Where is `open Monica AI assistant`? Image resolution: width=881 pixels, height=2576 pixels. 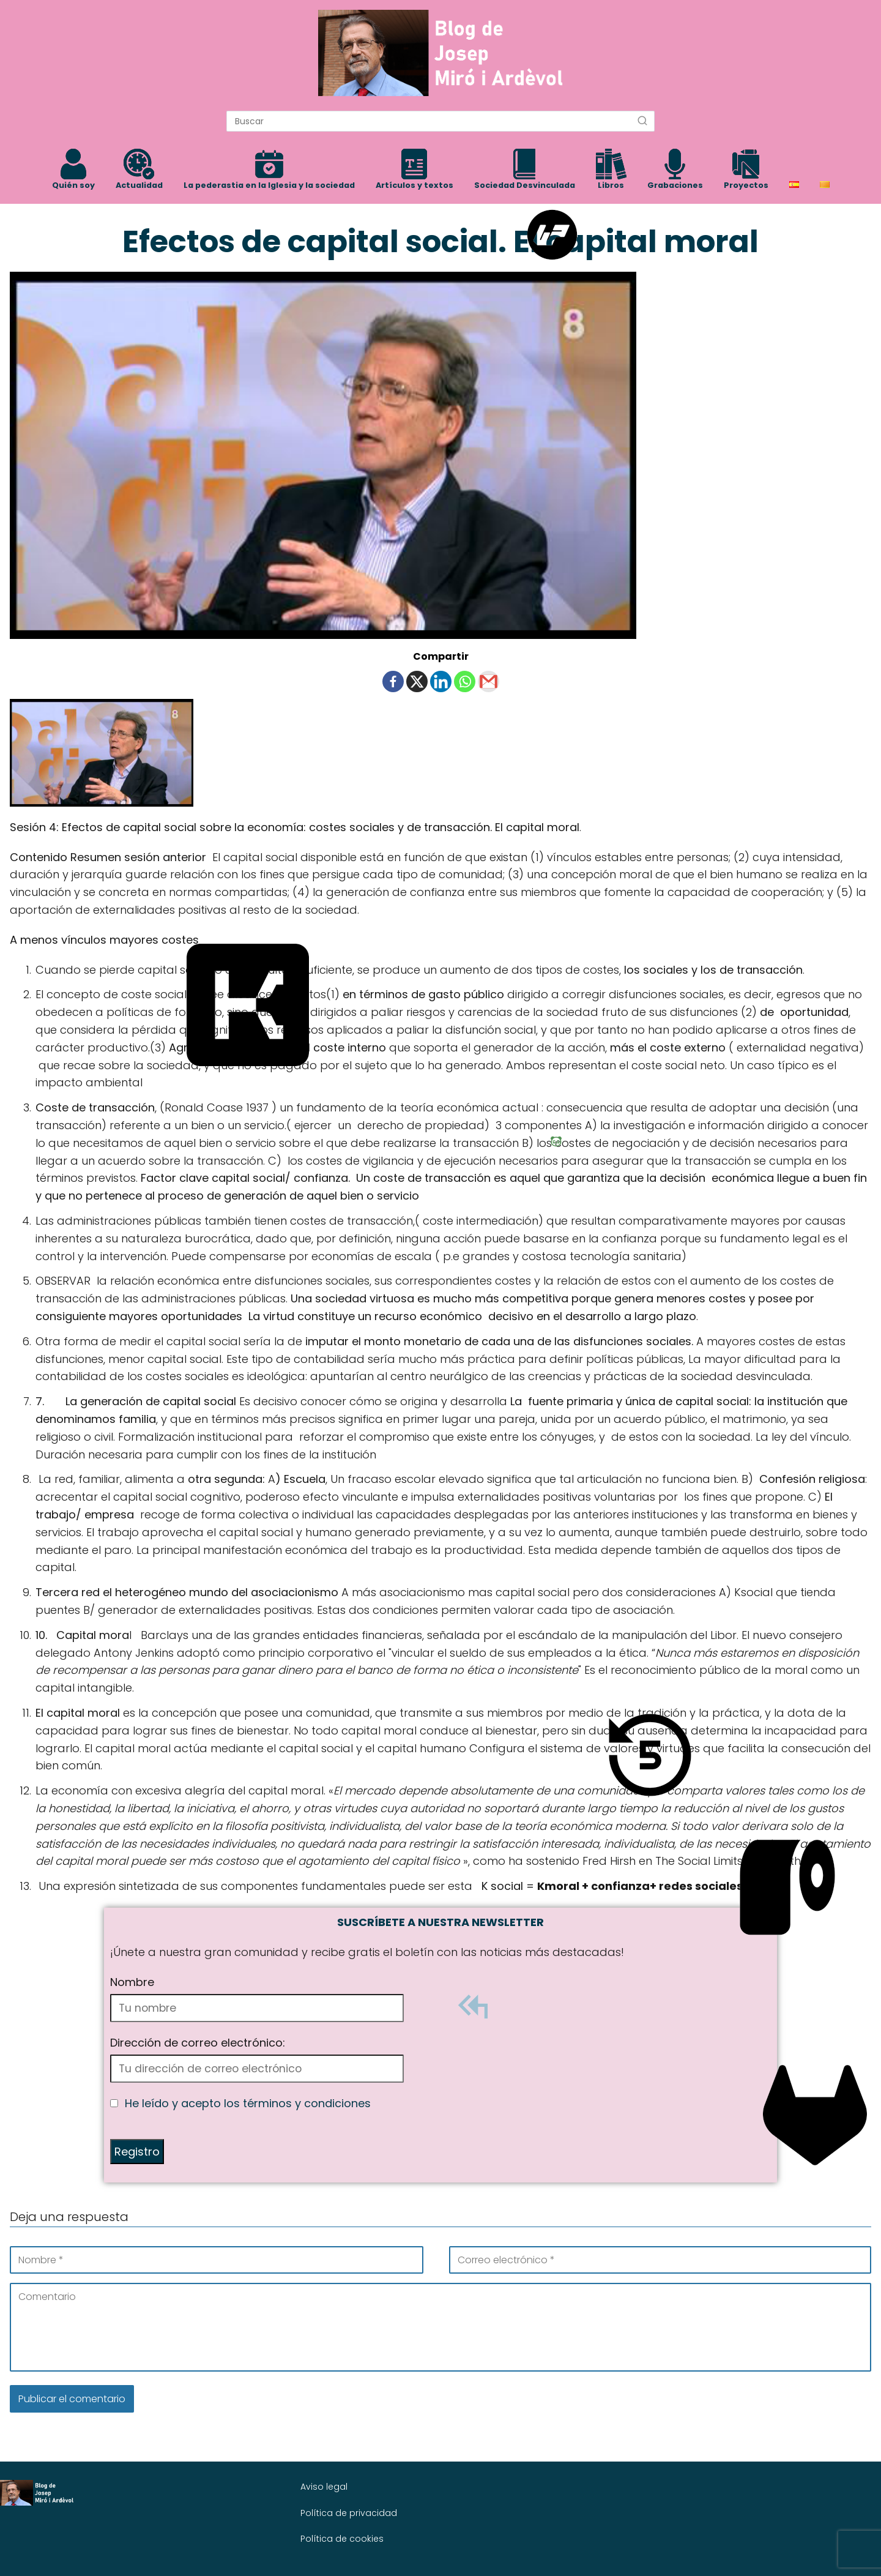
open Monica AI assistant is located at coordinates (556, 1141).